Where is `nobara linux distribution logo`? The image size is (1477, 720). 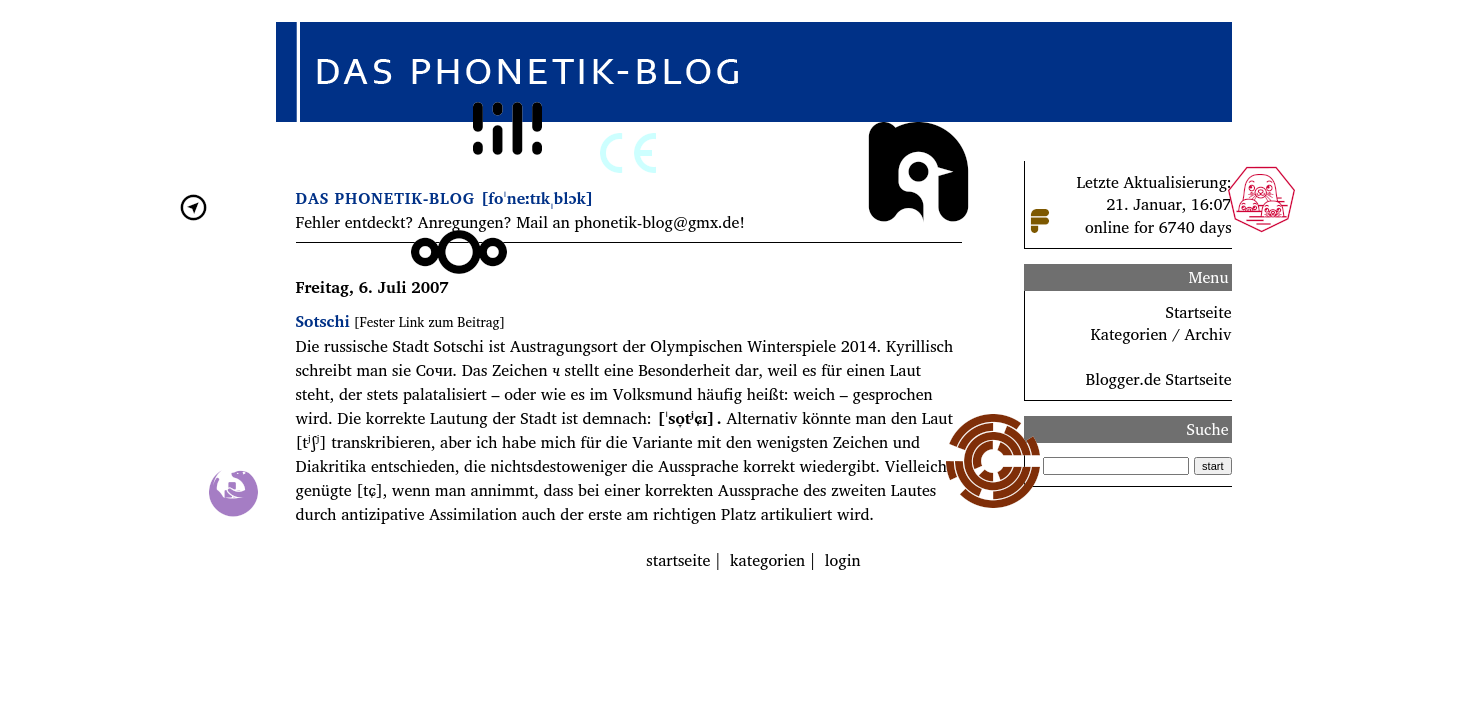 nobara linux distribution logo is located at coordinates (918, 172).